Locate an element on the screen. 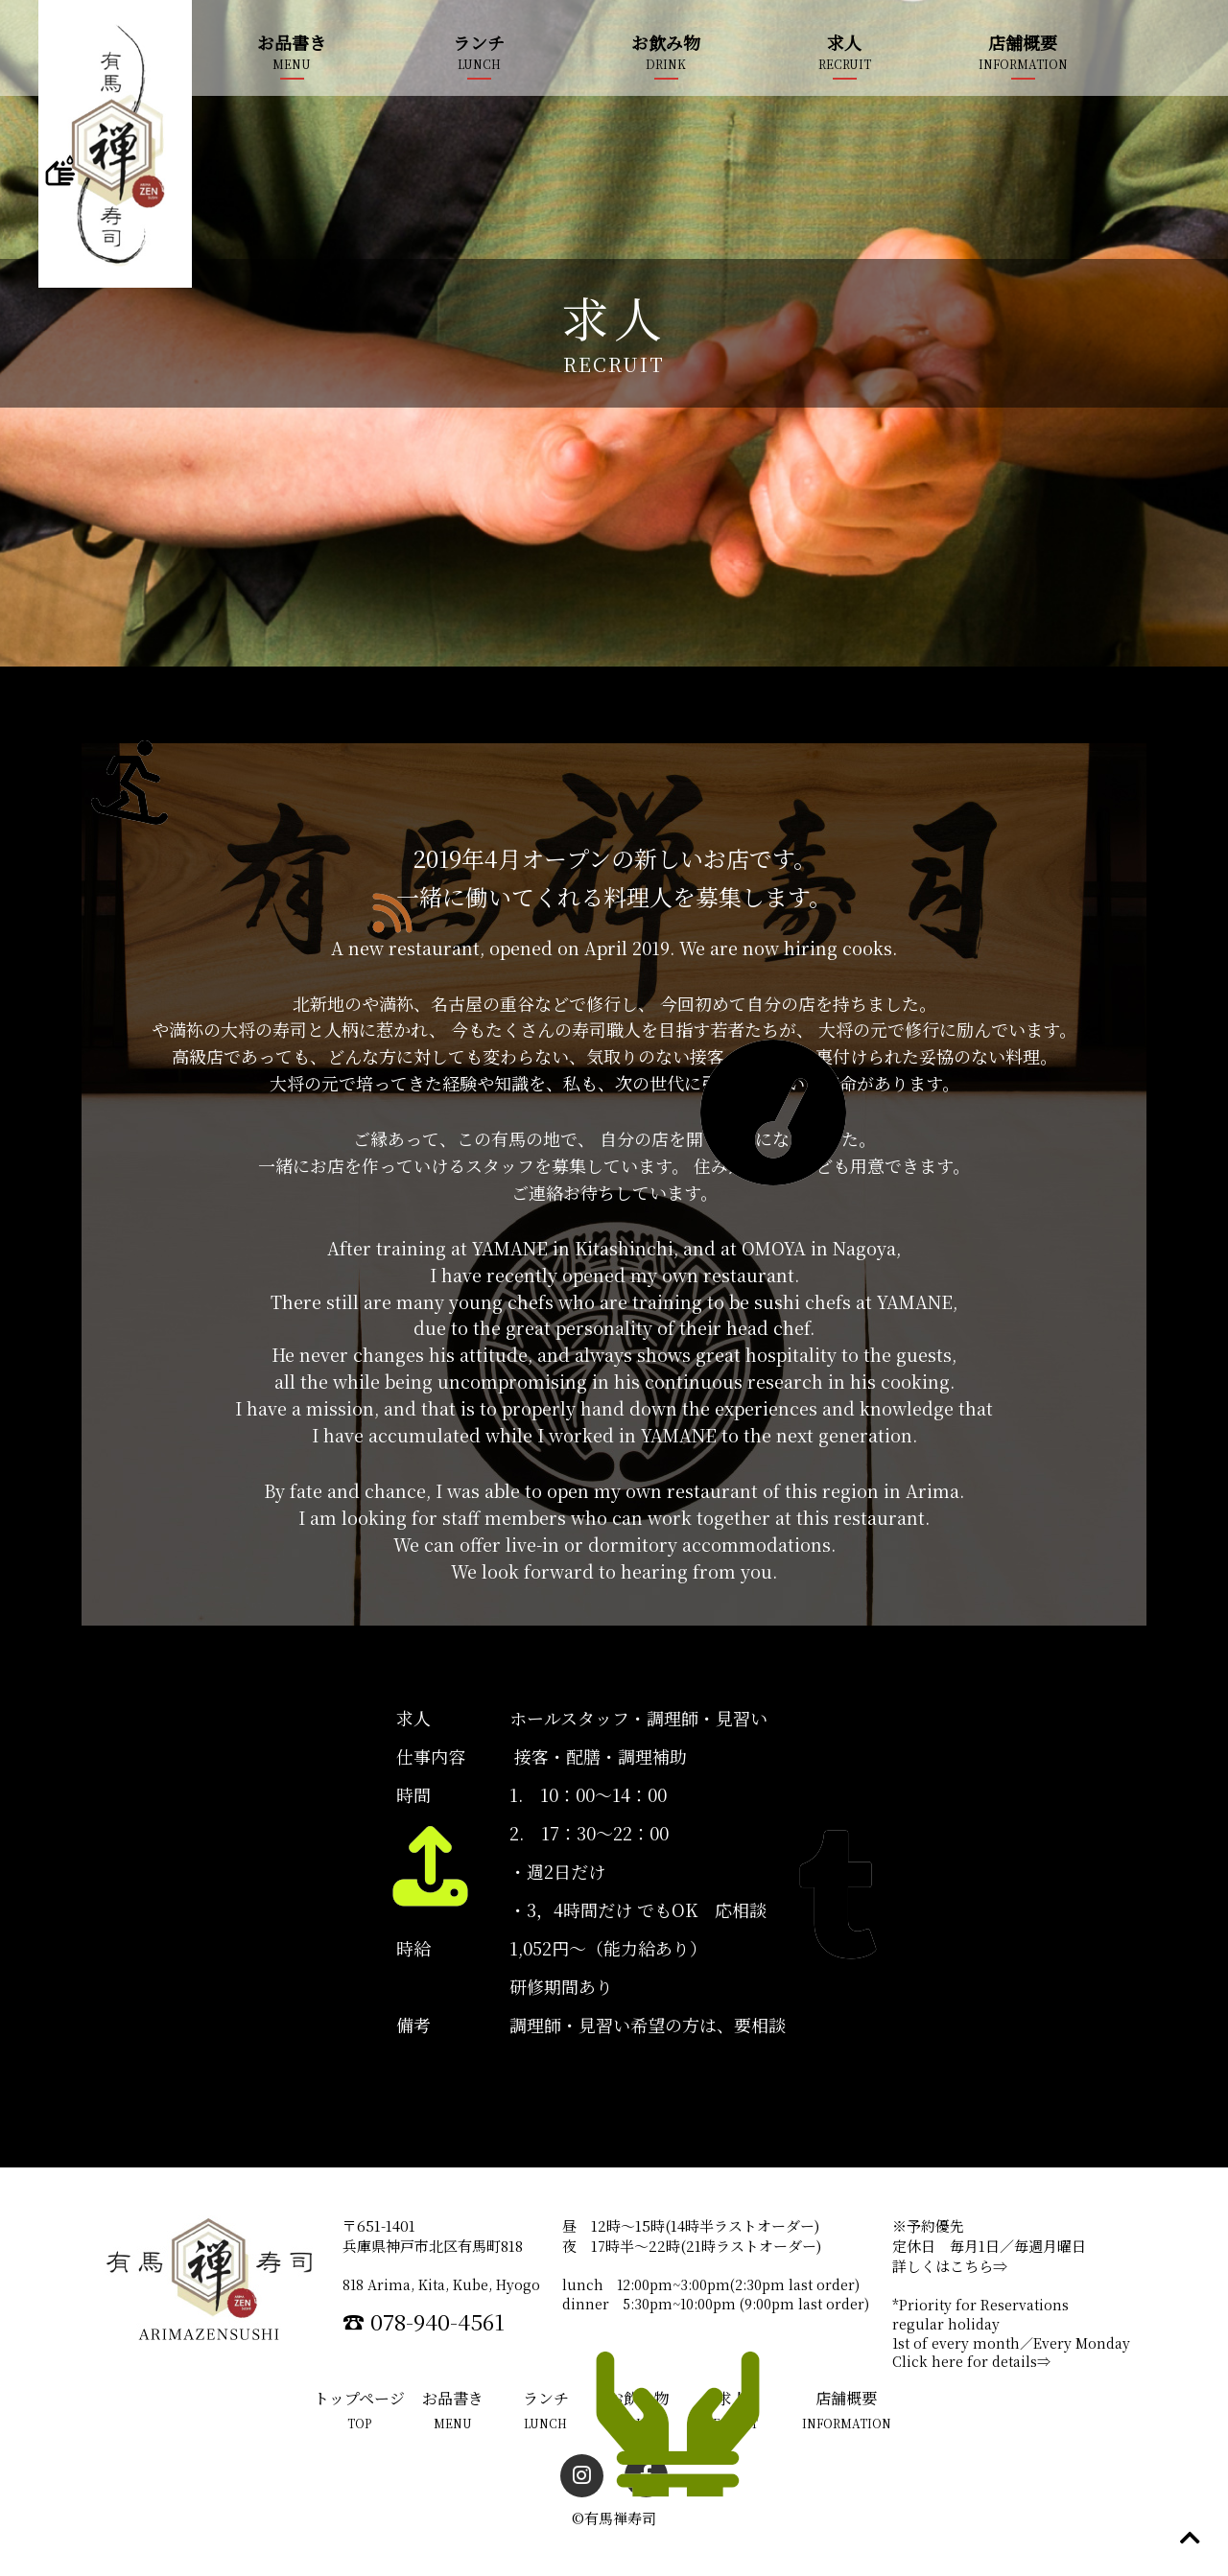 The image size is (1228, 2576). upload a file or document is located at coordinates (430, 1868).